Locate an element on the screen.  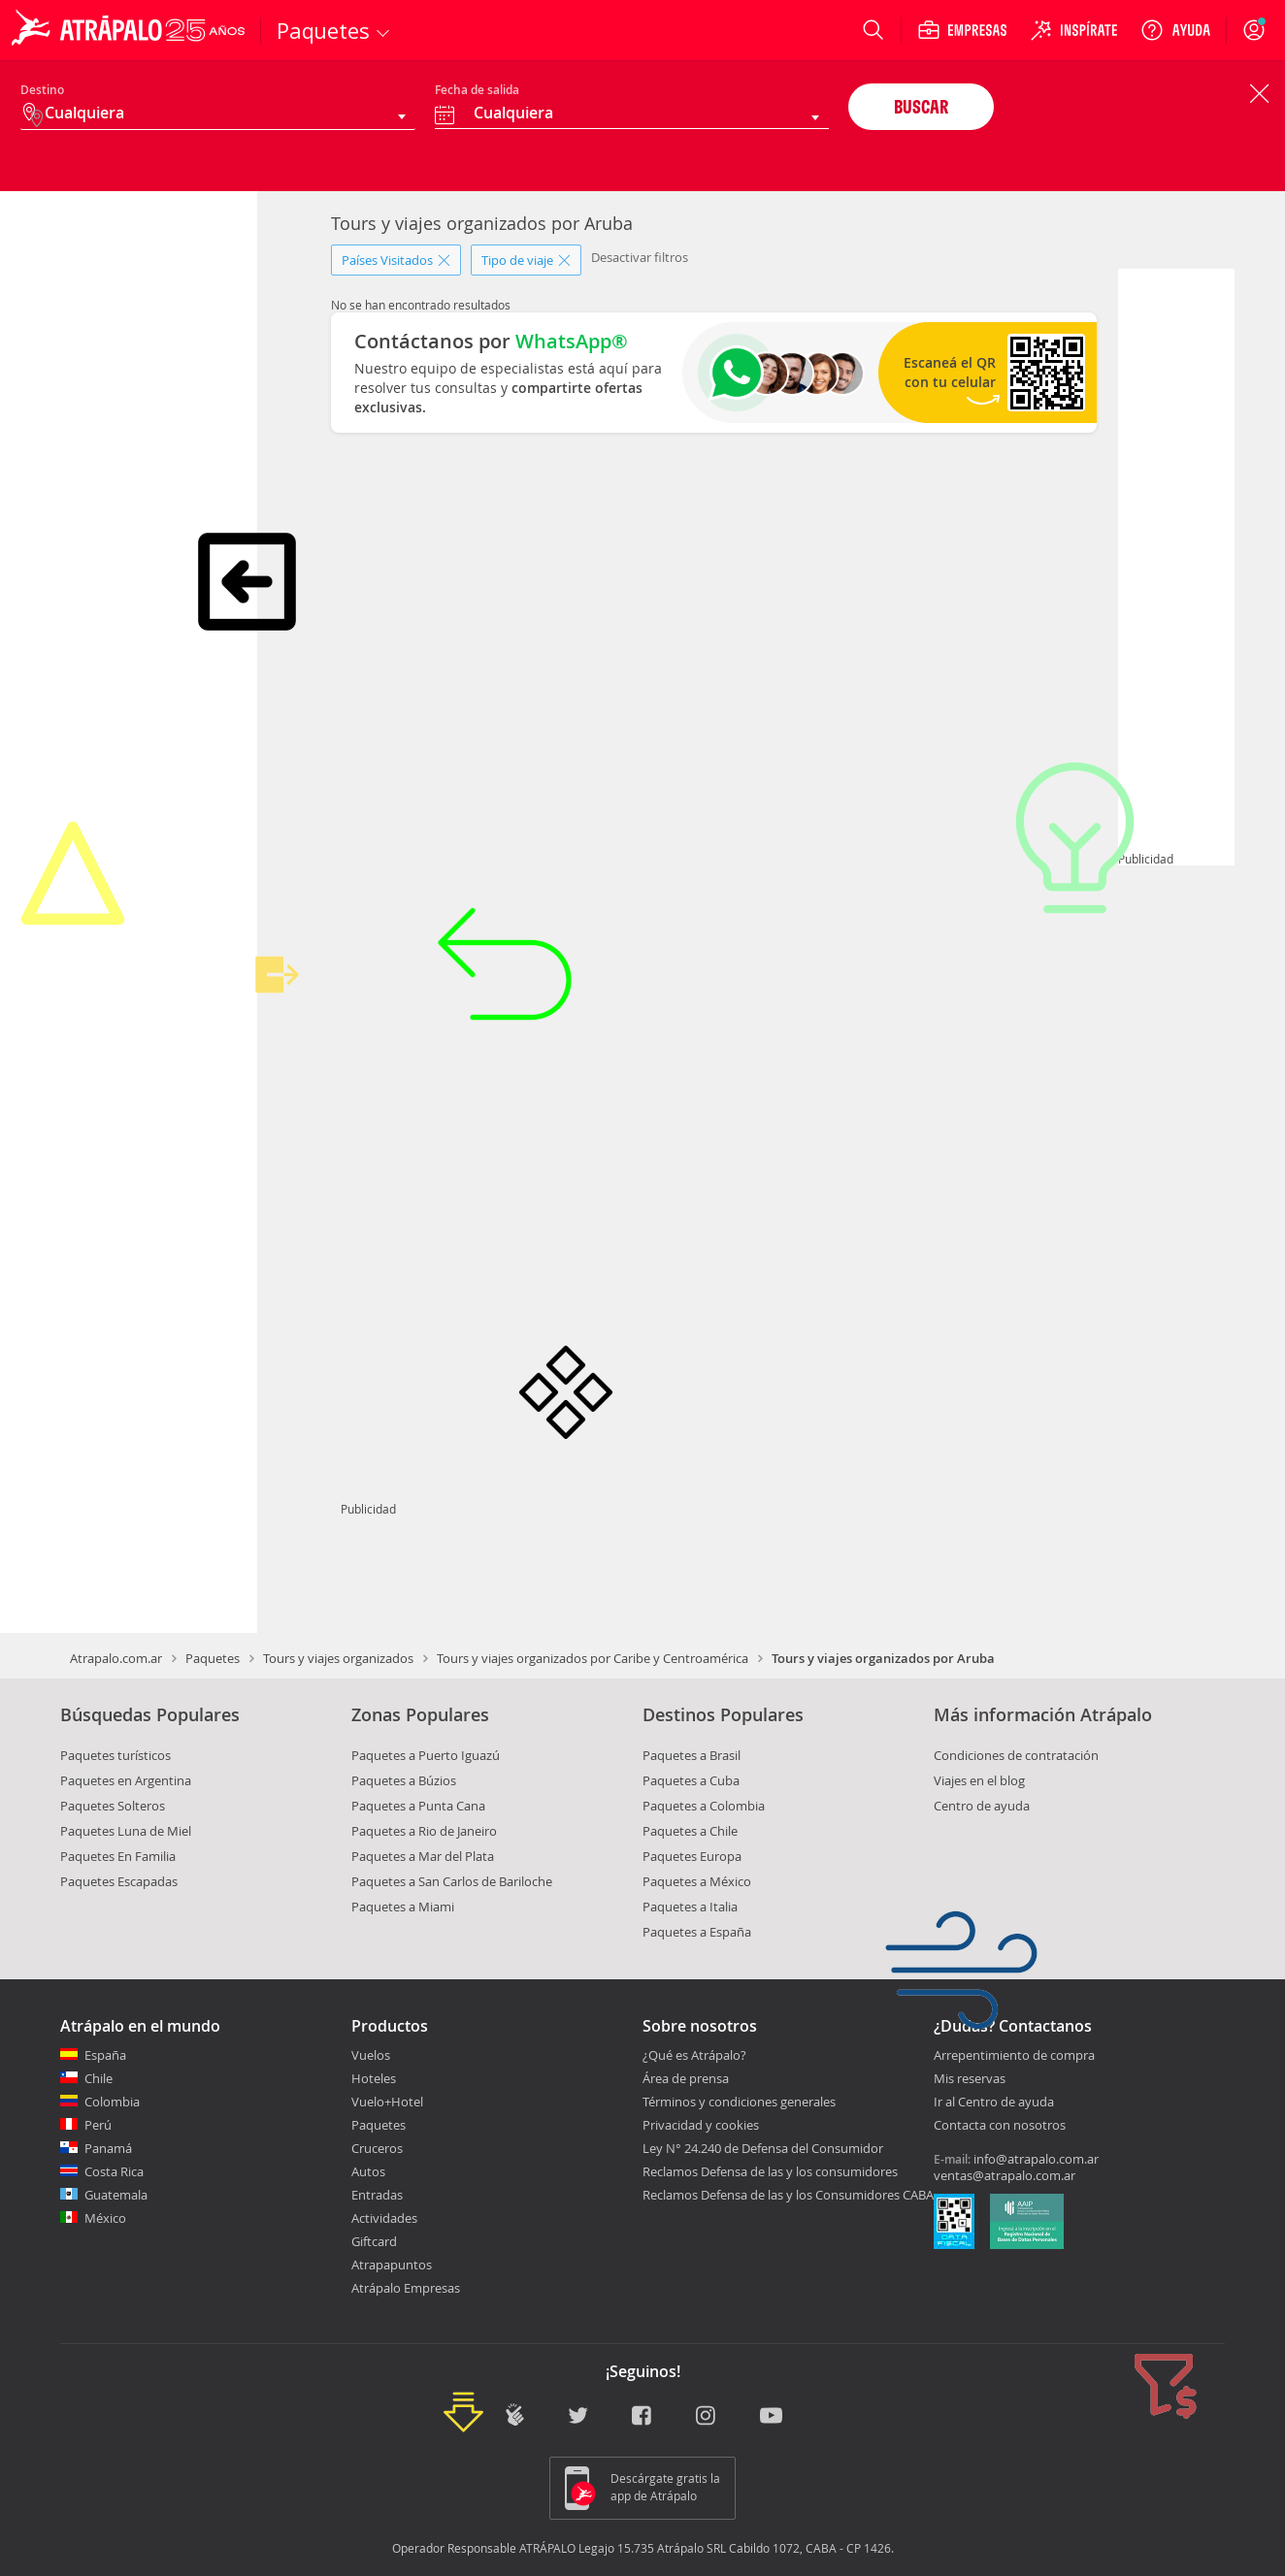
access quick actions or app grid is located at coordinates (566, 1392).